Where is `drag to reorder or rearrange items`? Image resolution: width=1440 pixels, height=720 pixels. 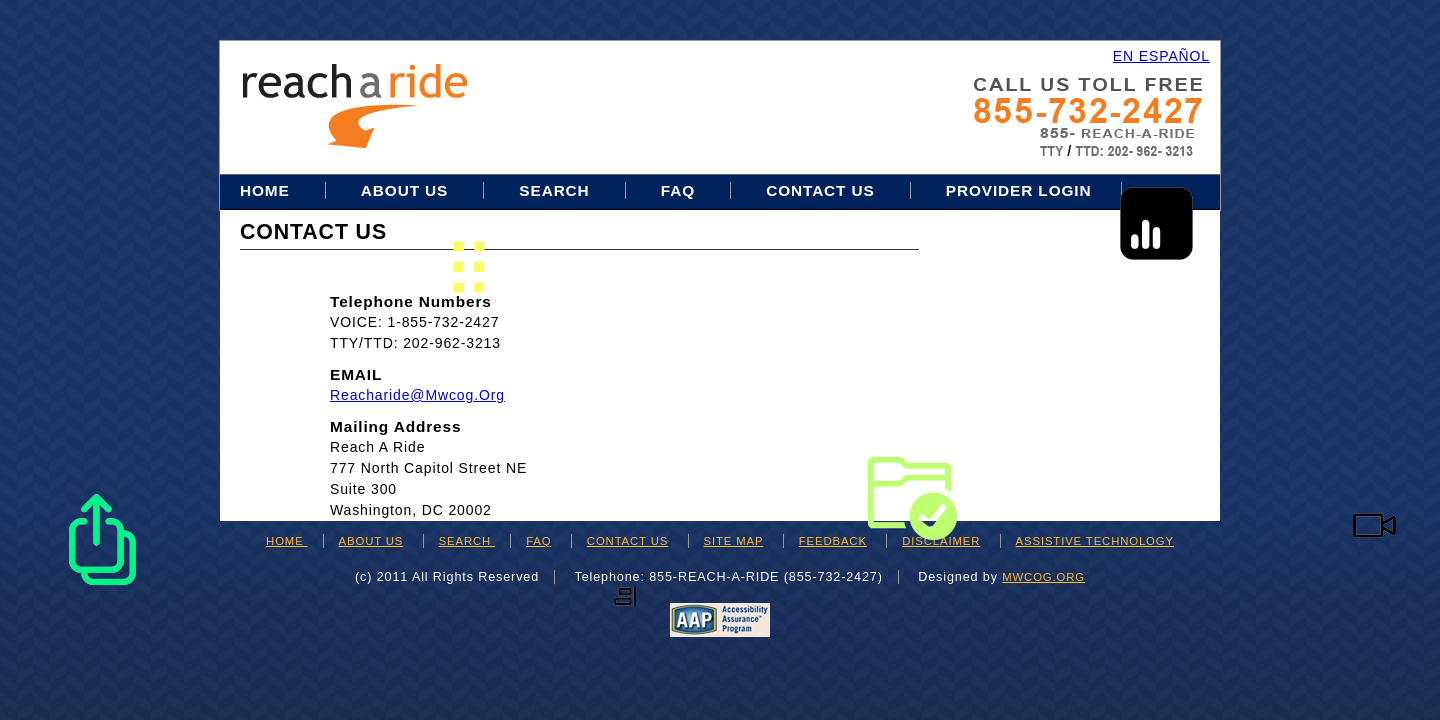
drag to reorder or rearrange items is located at coordinates (469, 267).